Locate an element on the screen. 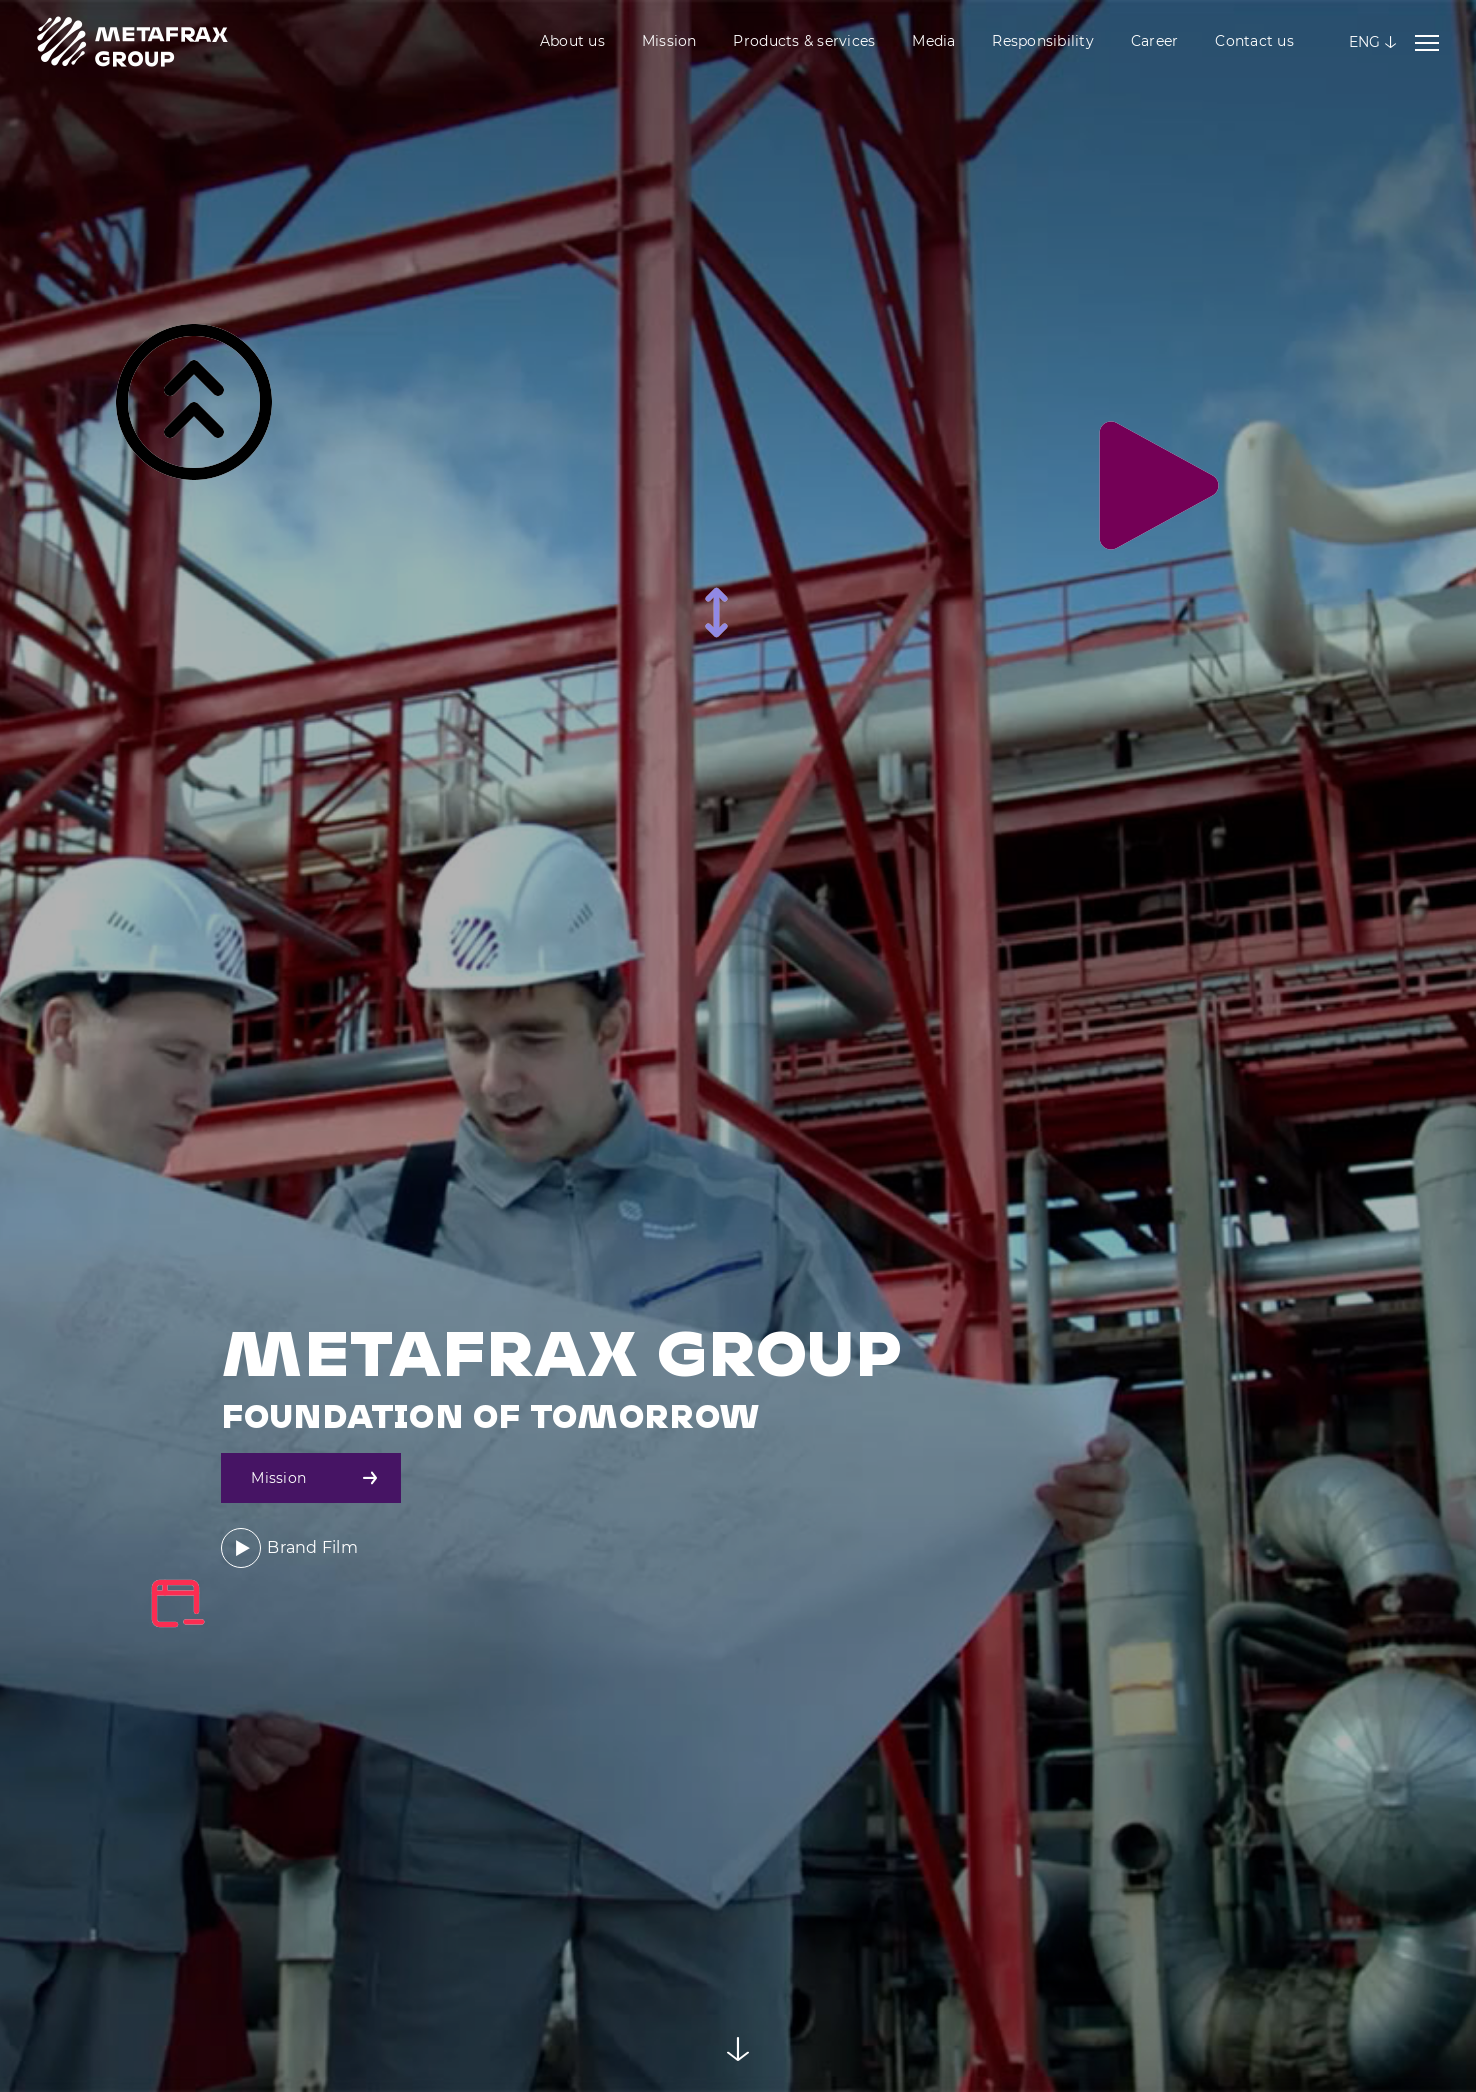 This screenshot has height=2092, width=1476. play media or video content is located at coordinates (1154, 485).